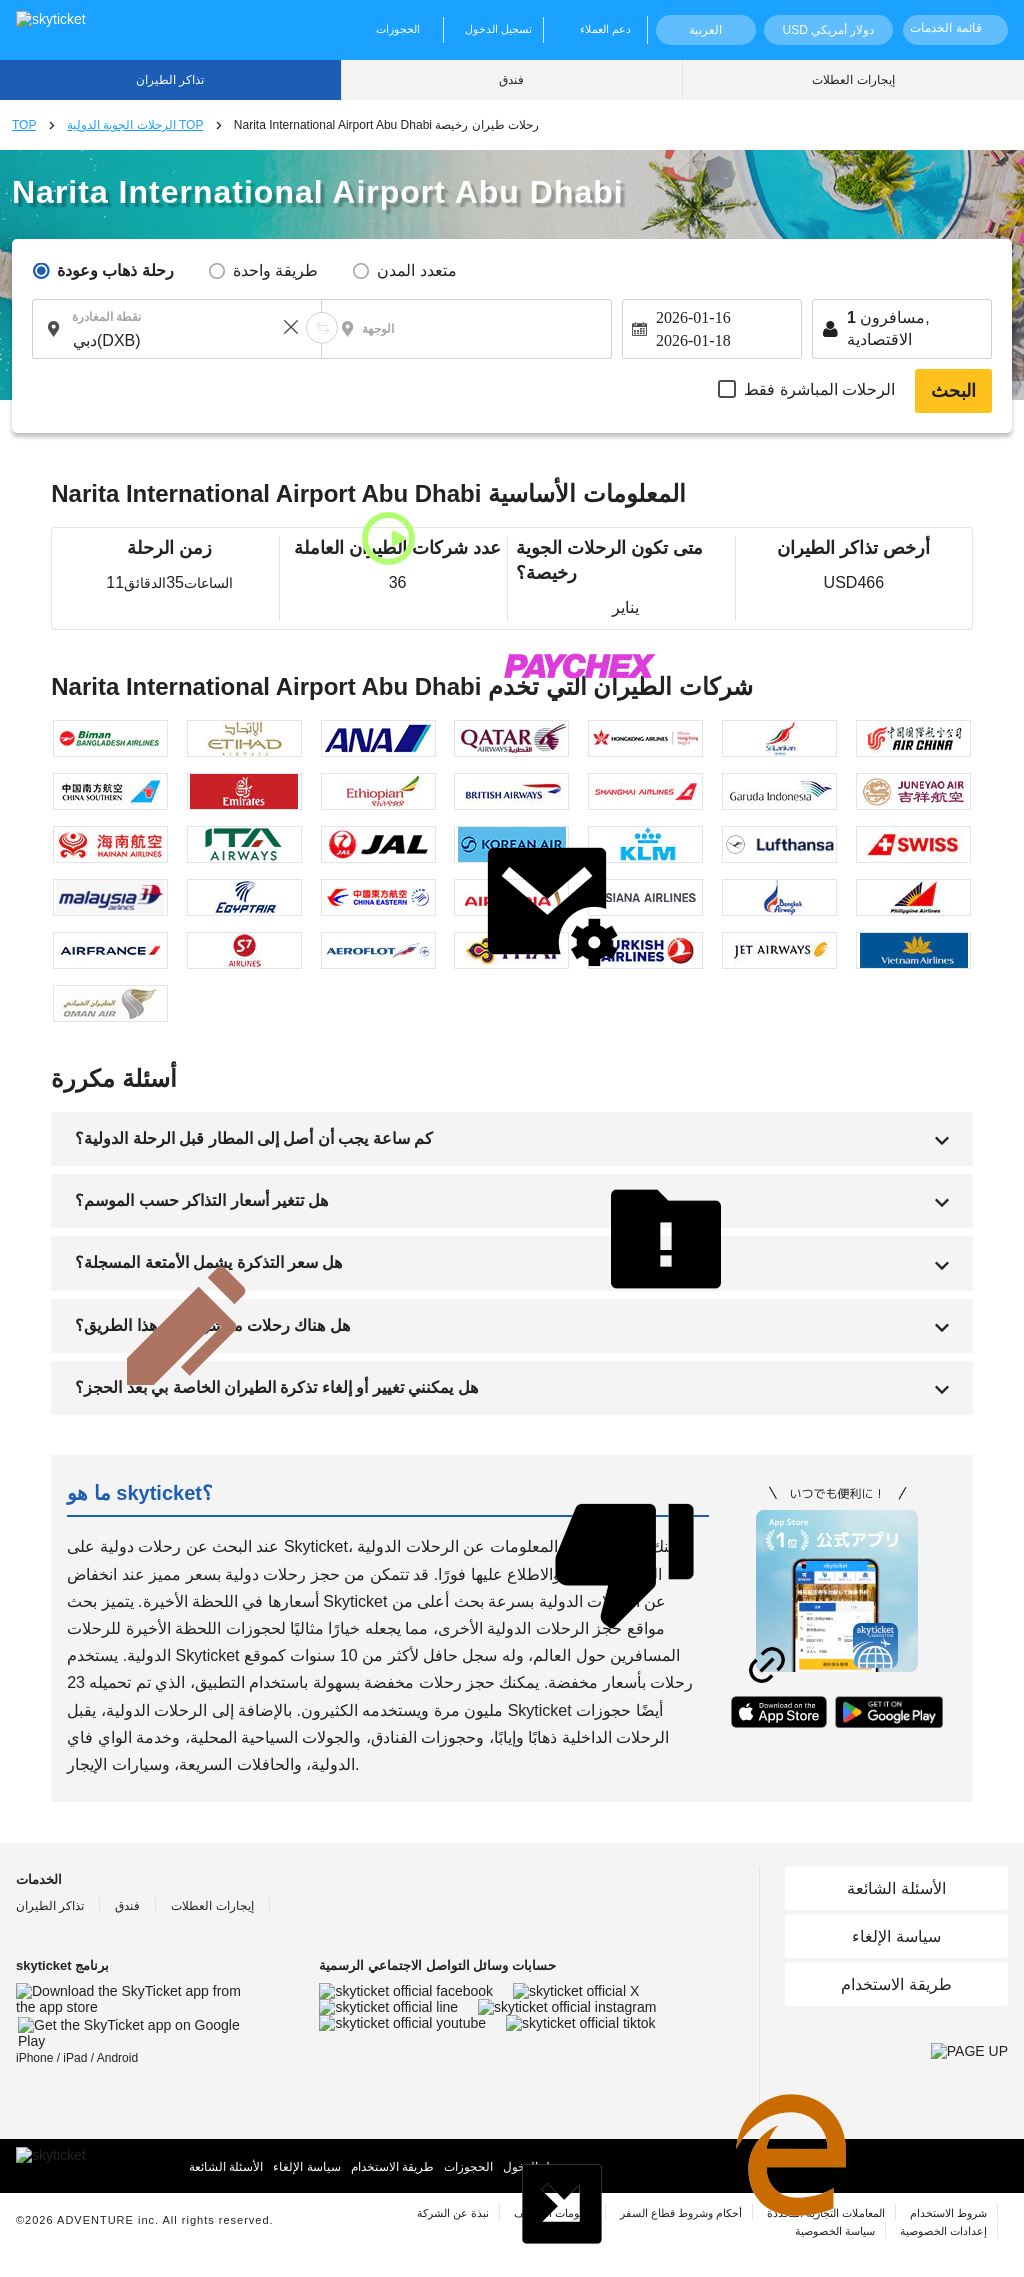 The height and width of the screenshot is (2277, 1024). What do you see at coordinates (562, 2204) in the screenshot?
I see `navigate to the next item diagonally` at bounding box center [562, 2204].